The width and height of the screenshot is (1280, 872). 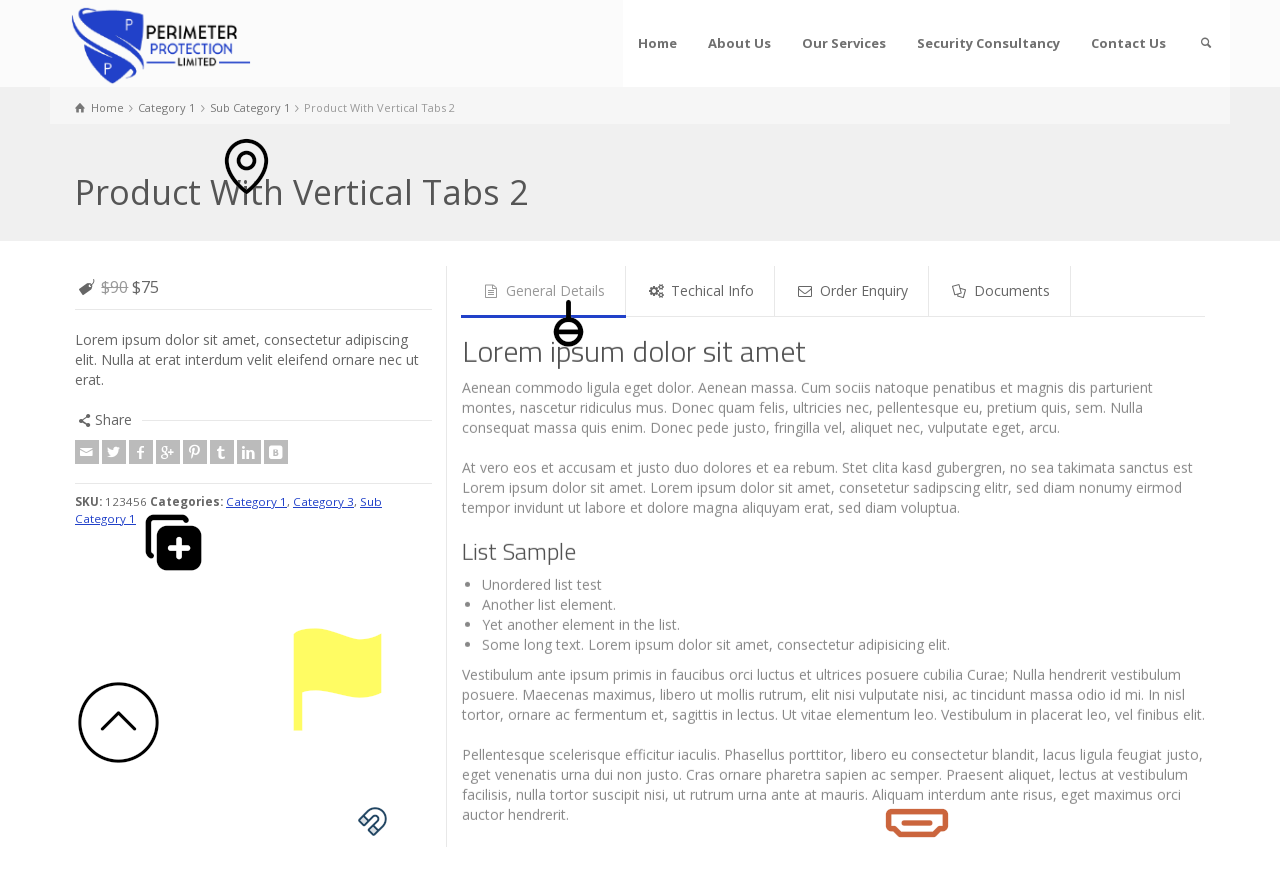 I want to click on attract or pin related items together, so click(x=373, y=821).